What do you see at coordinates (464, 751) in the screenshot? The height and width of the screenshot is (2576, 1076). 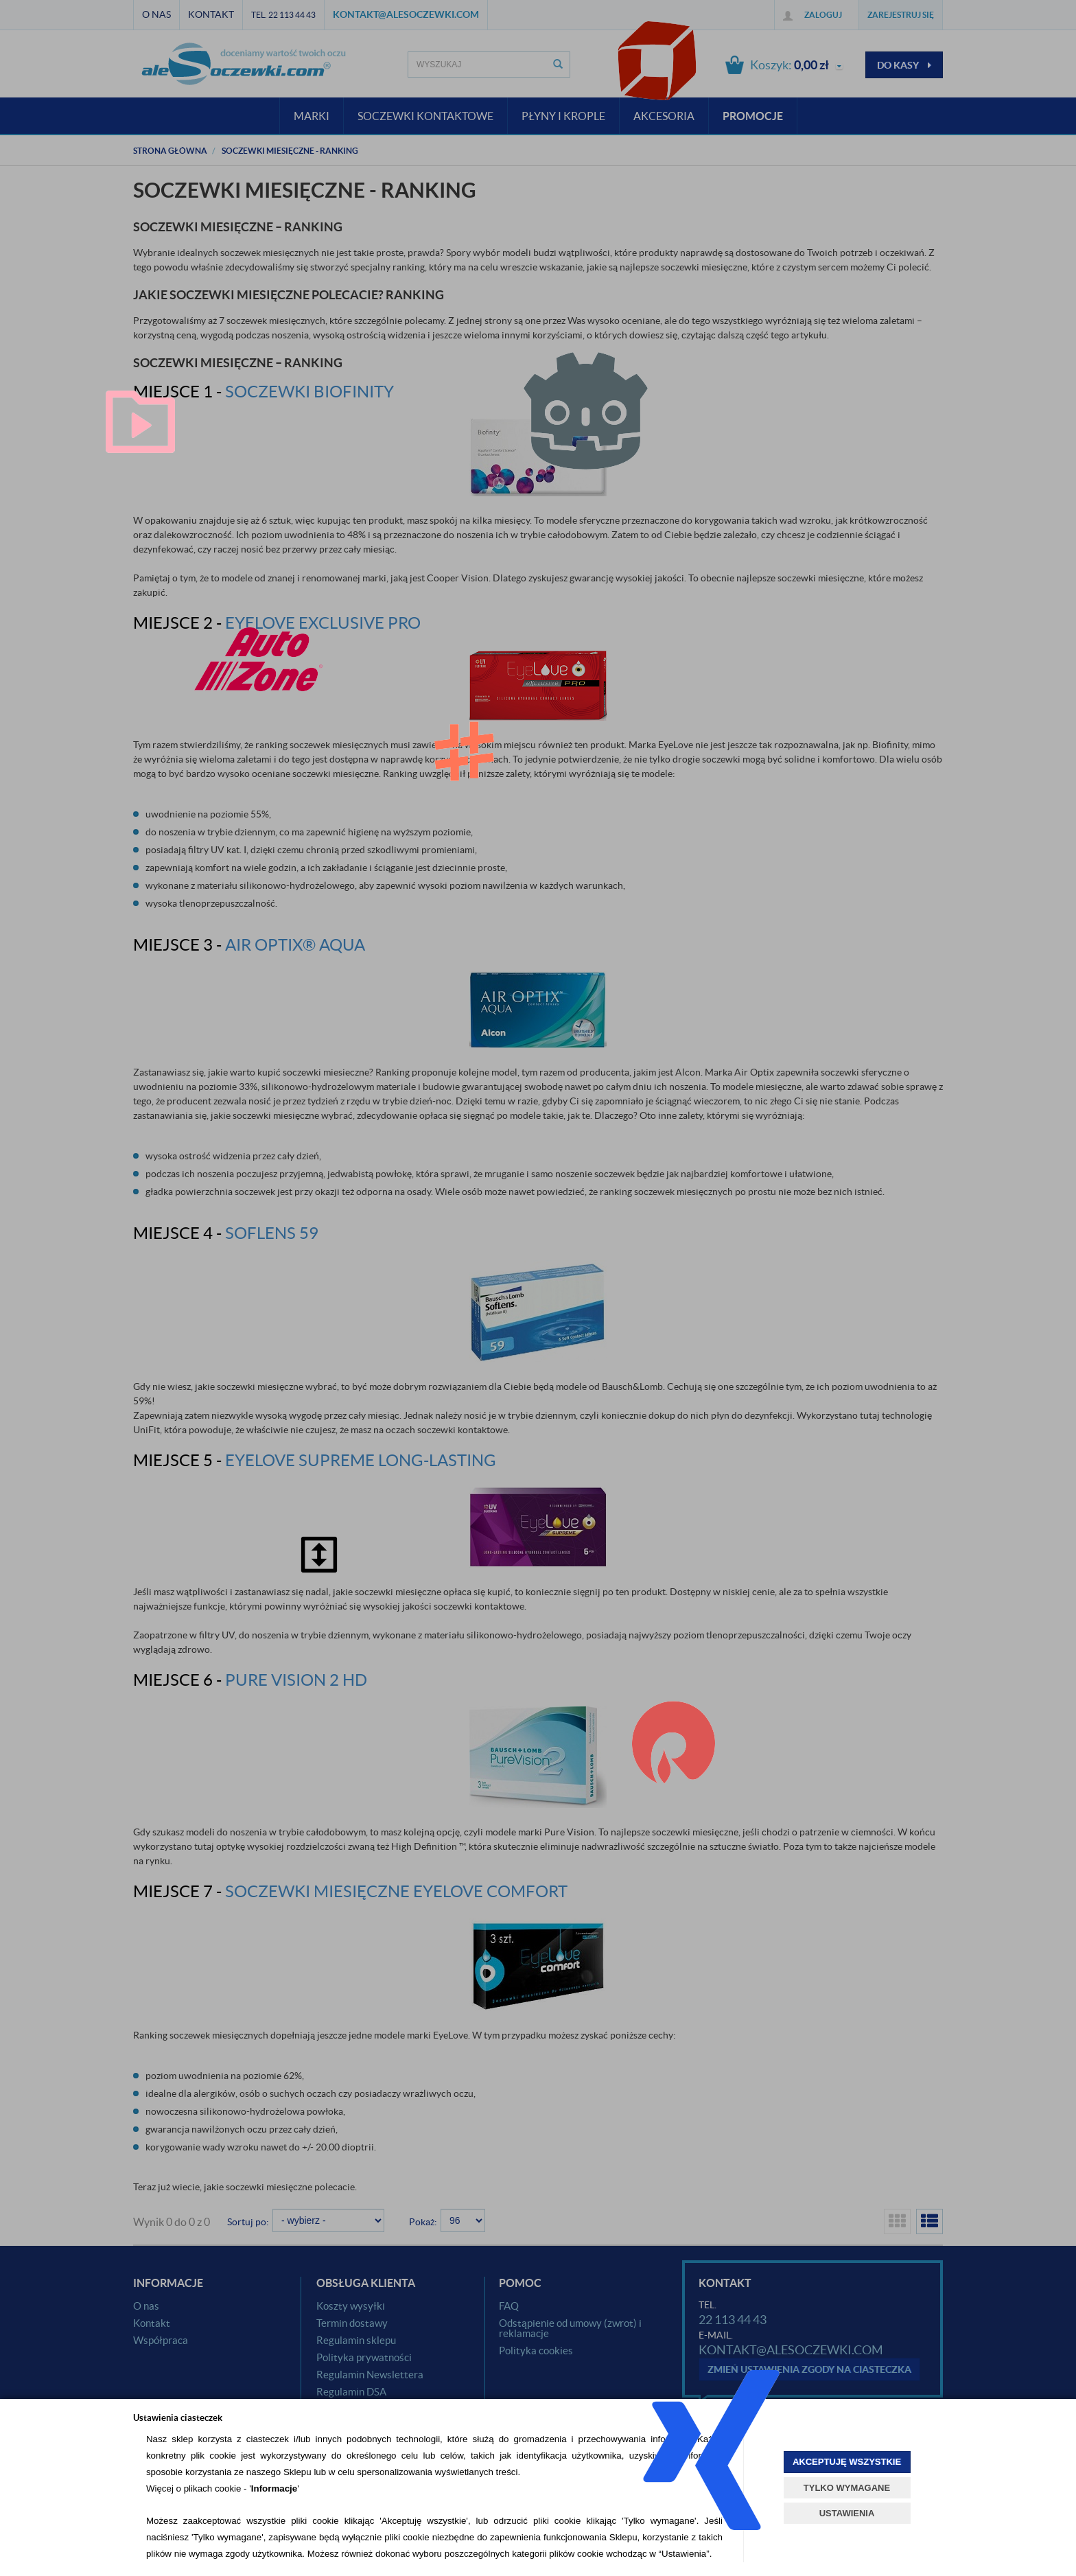 I see `sharp electronics brand logo` at bounding box center [464, 751].